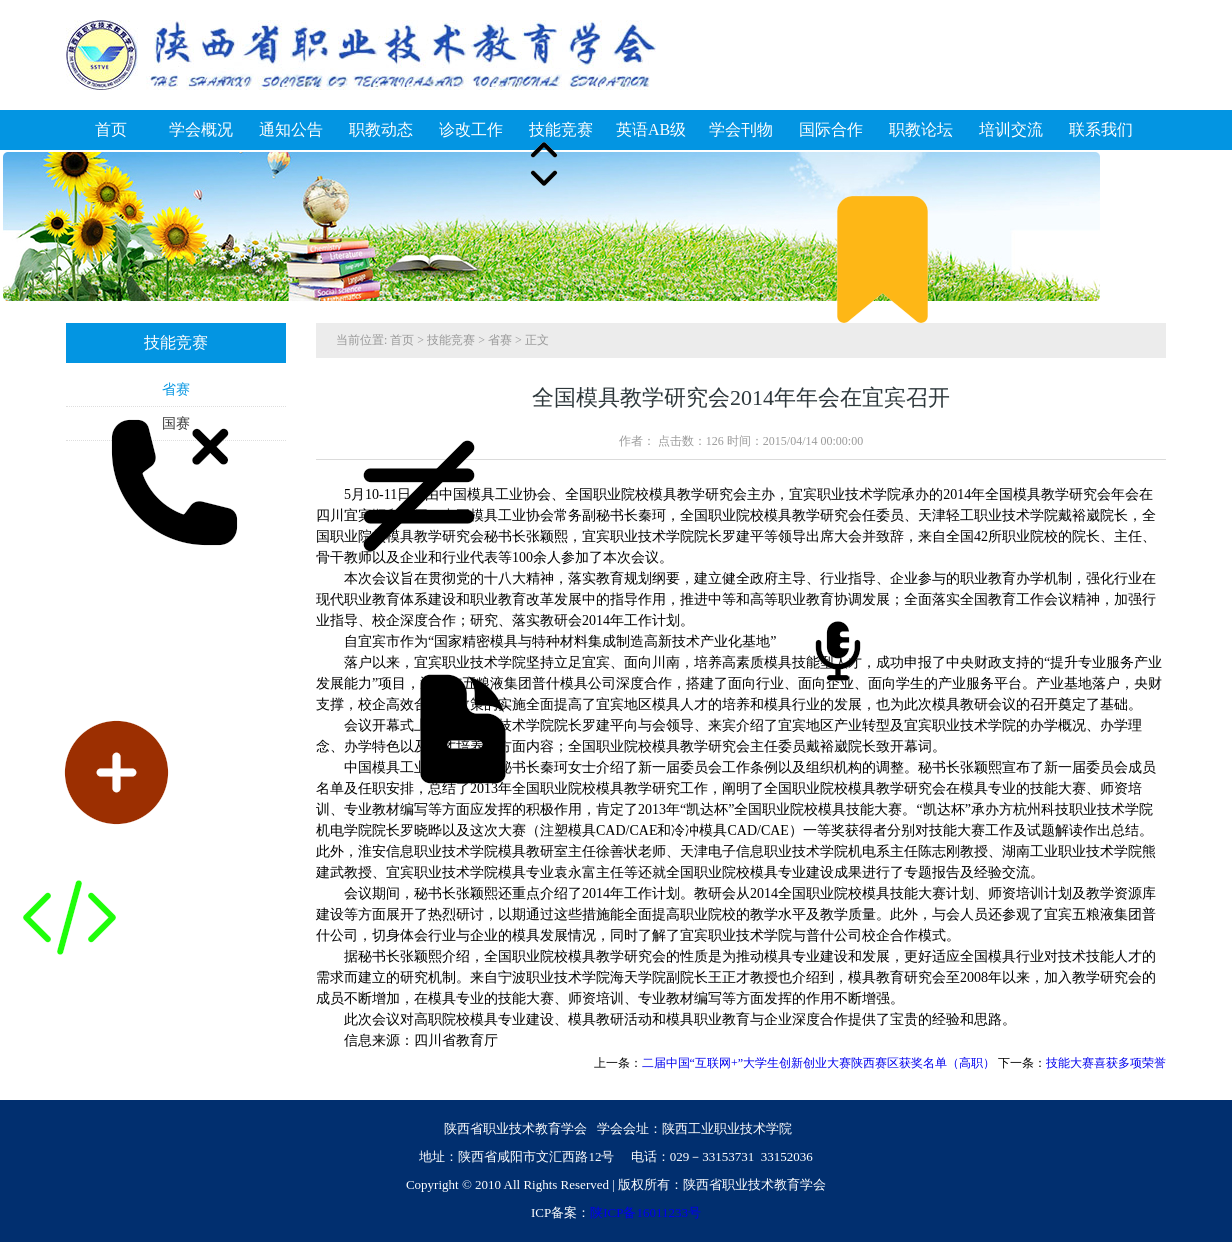  I want to click on add a new item, so click(116, 772).